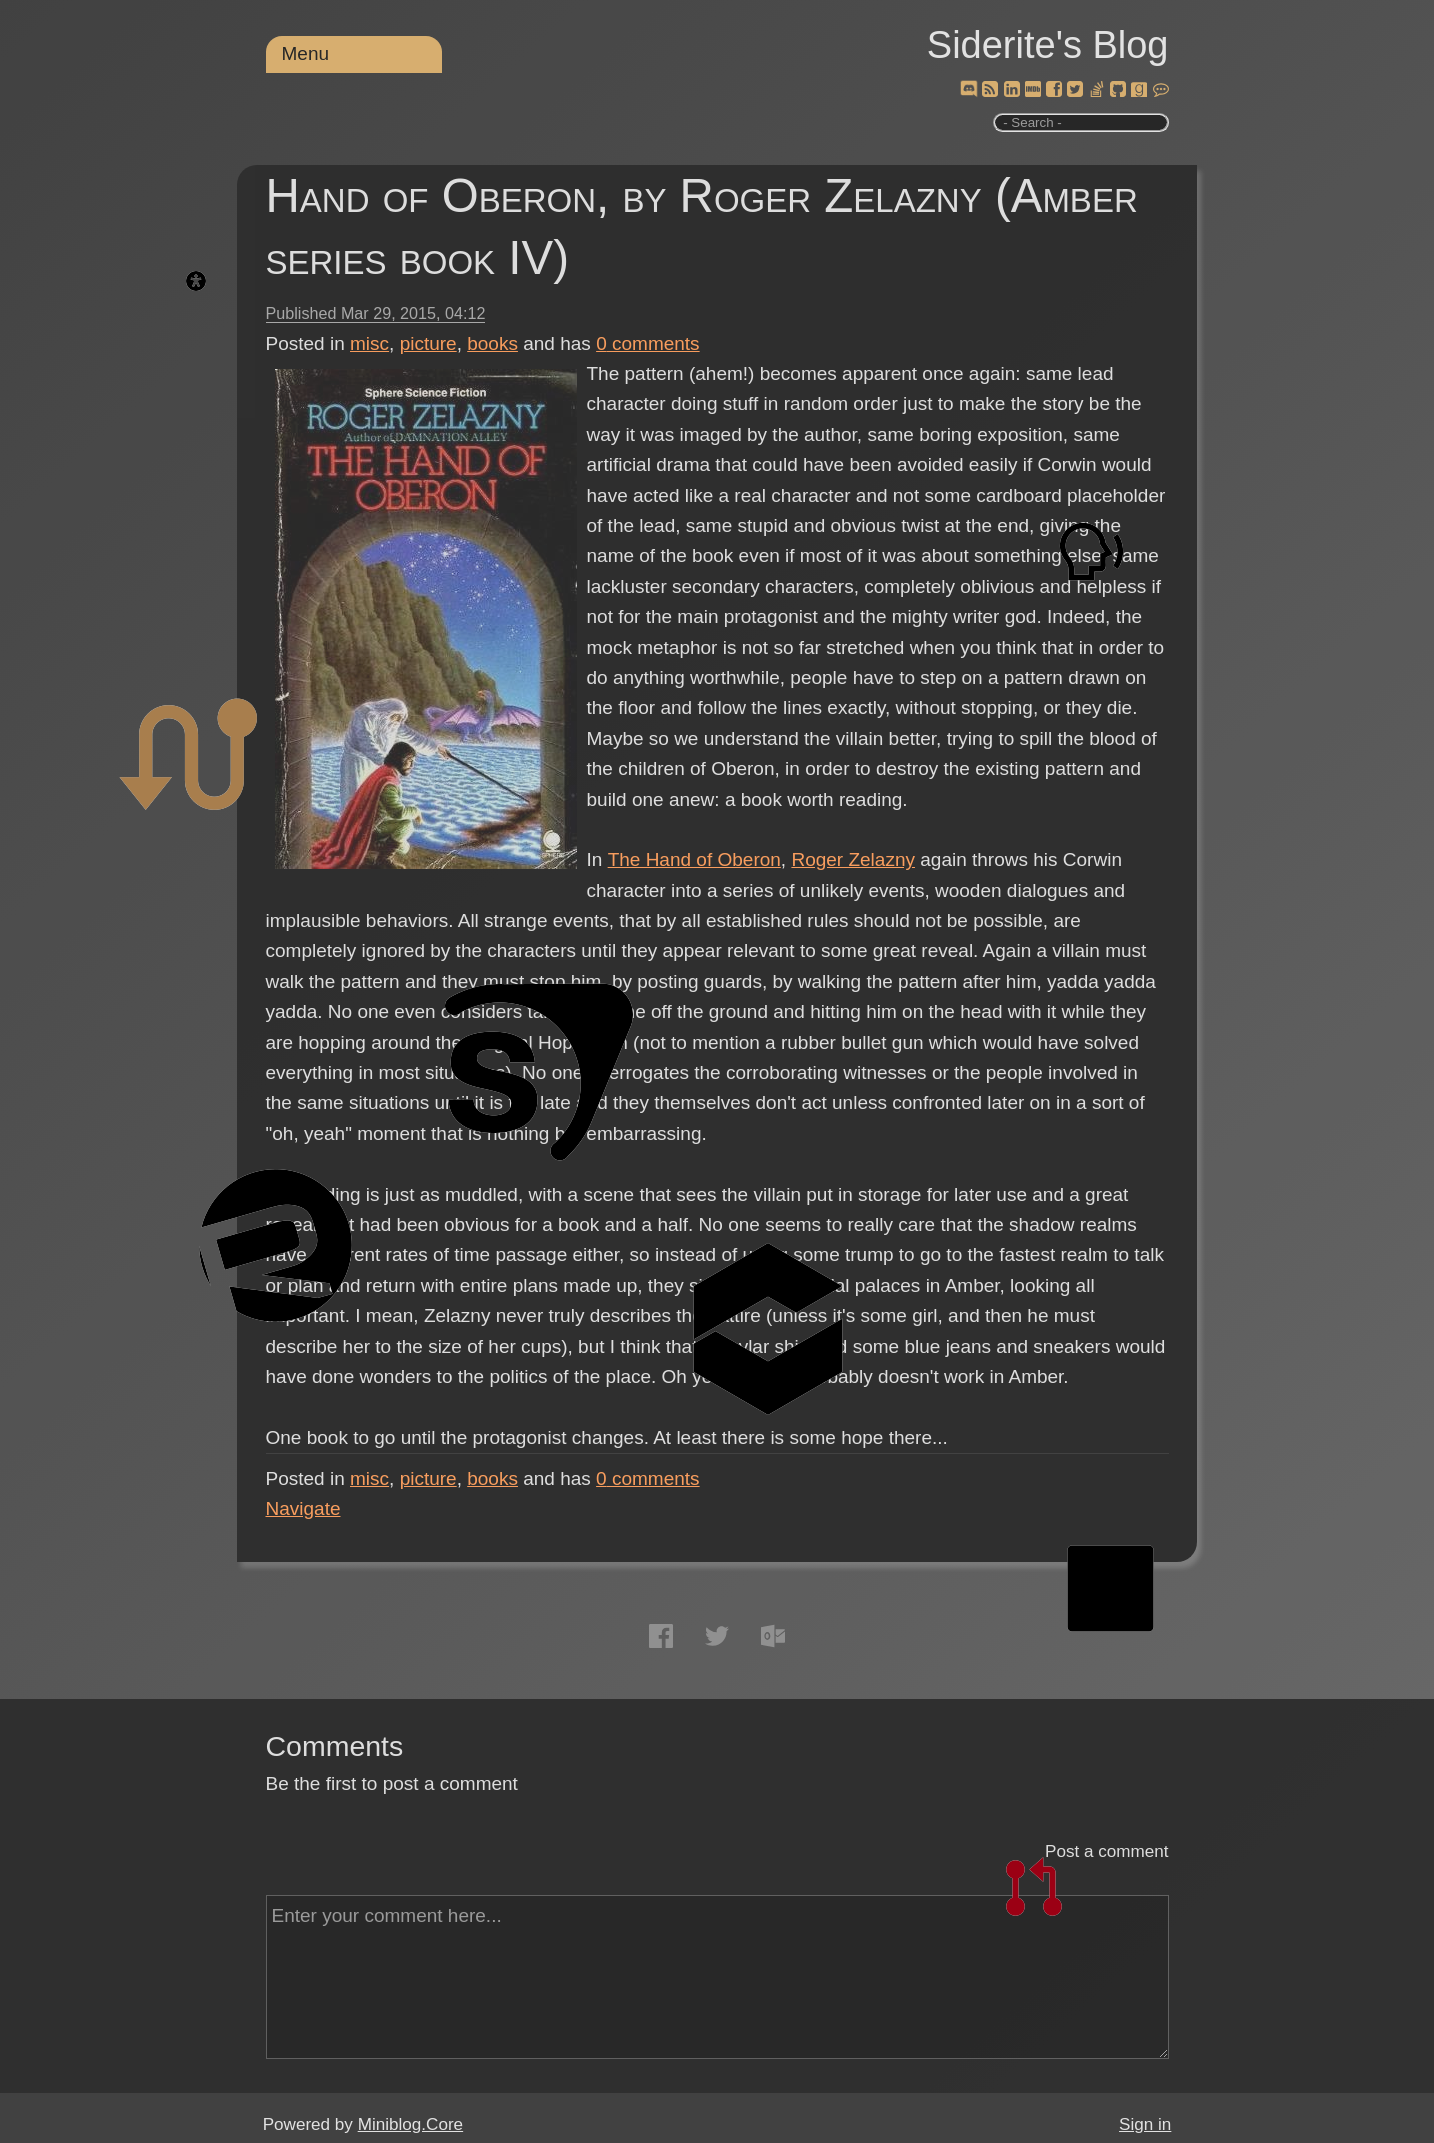 This screenshot has width=1434, height=2143. I want to click on source engine logo, so click(539, 1072).